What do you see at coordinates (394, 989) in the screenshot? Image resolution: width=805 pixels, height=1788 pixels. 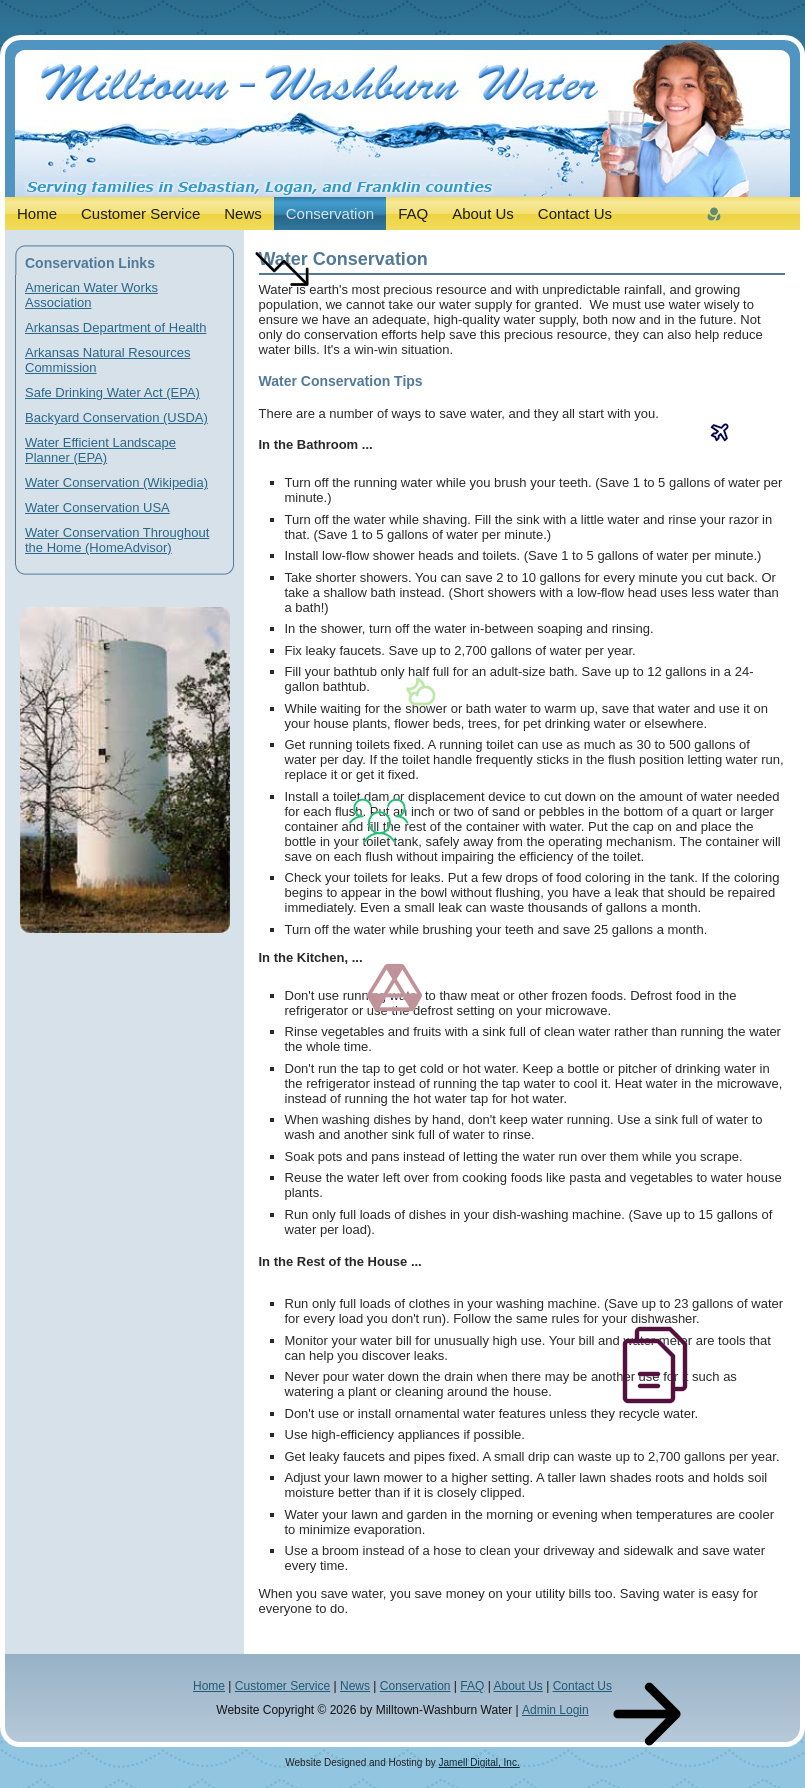 I see `open google drive` at bounding box center [394, 989].